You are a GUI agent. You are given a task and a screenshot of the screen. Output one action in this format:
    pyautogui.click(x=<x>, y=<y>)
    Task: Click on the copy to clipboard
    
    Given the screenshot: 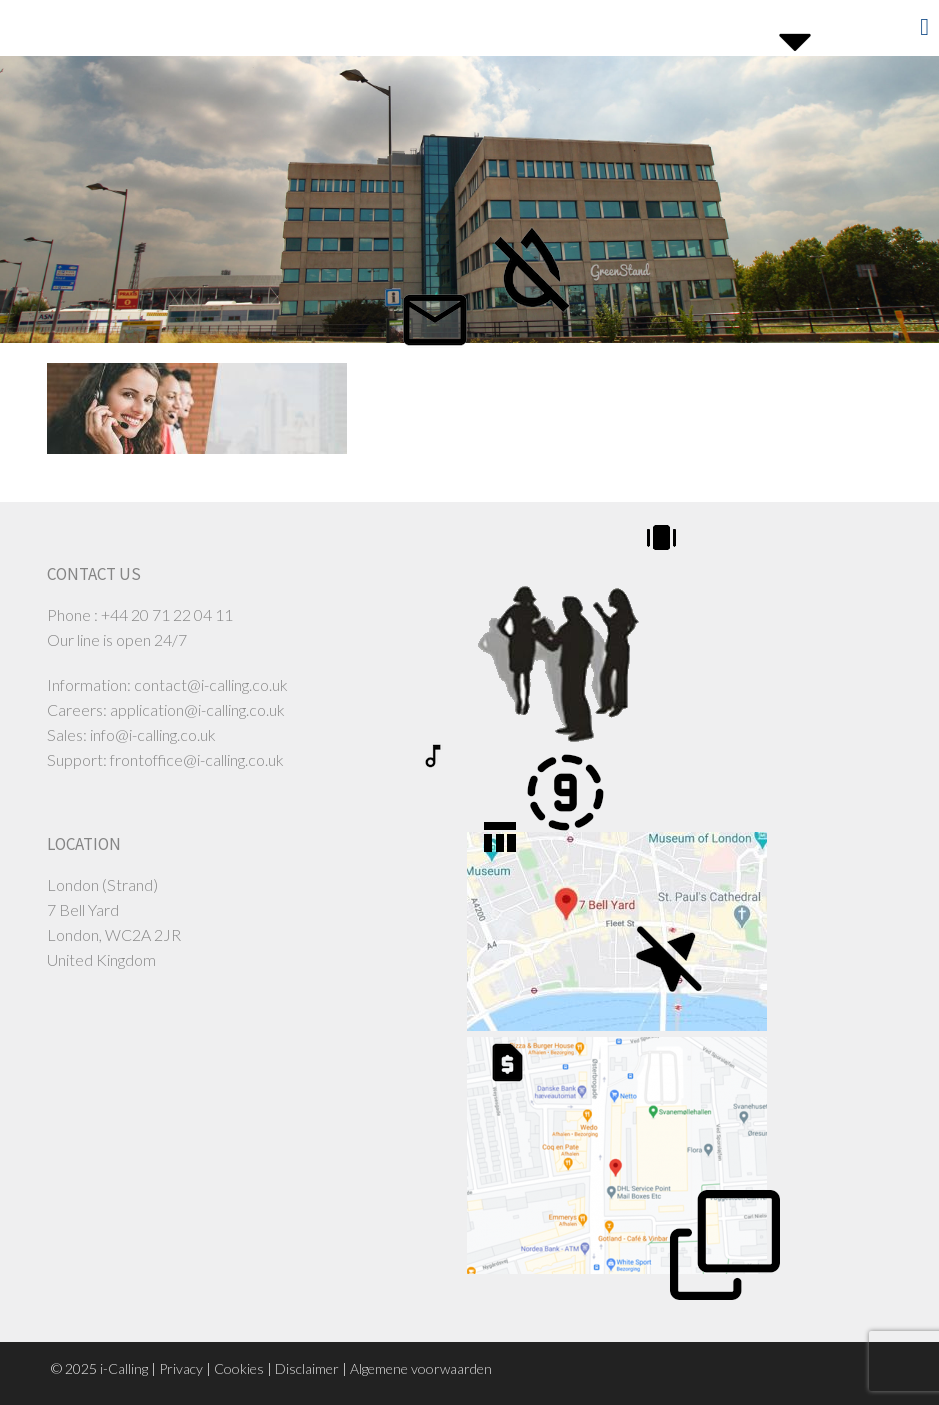 What is the action you would take?
    pyautogui.click(x=725, y=1245)
    